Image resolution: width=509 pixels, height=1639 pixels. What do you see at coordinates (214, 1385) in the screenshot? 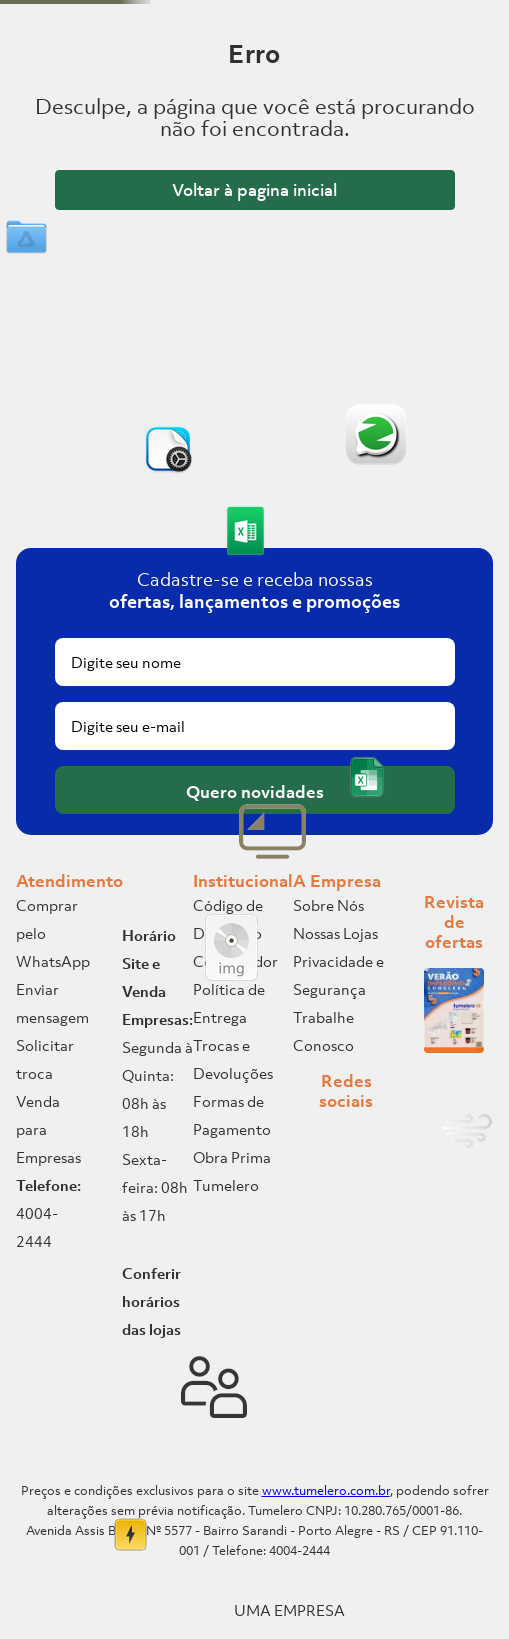
I see `access user account settings` at bounding box center [214, 1385].